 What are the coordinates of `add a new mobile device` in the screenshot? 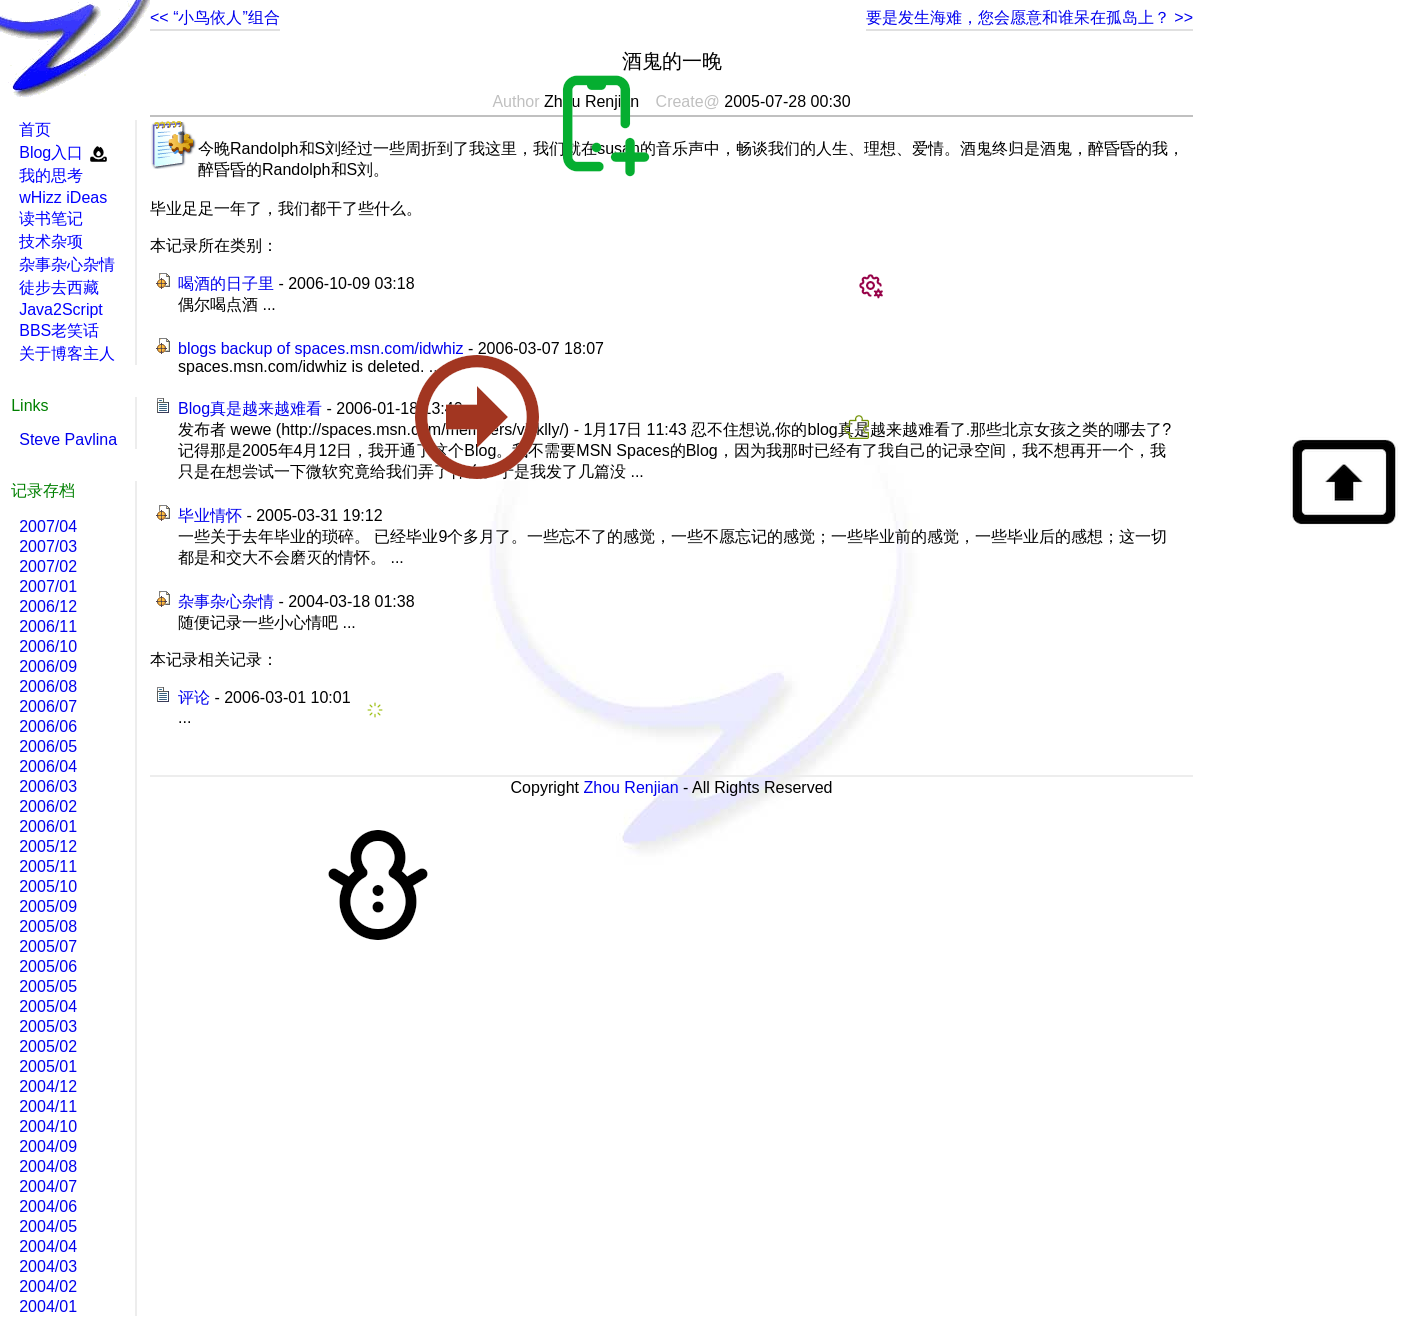 It's located at (596, 123).